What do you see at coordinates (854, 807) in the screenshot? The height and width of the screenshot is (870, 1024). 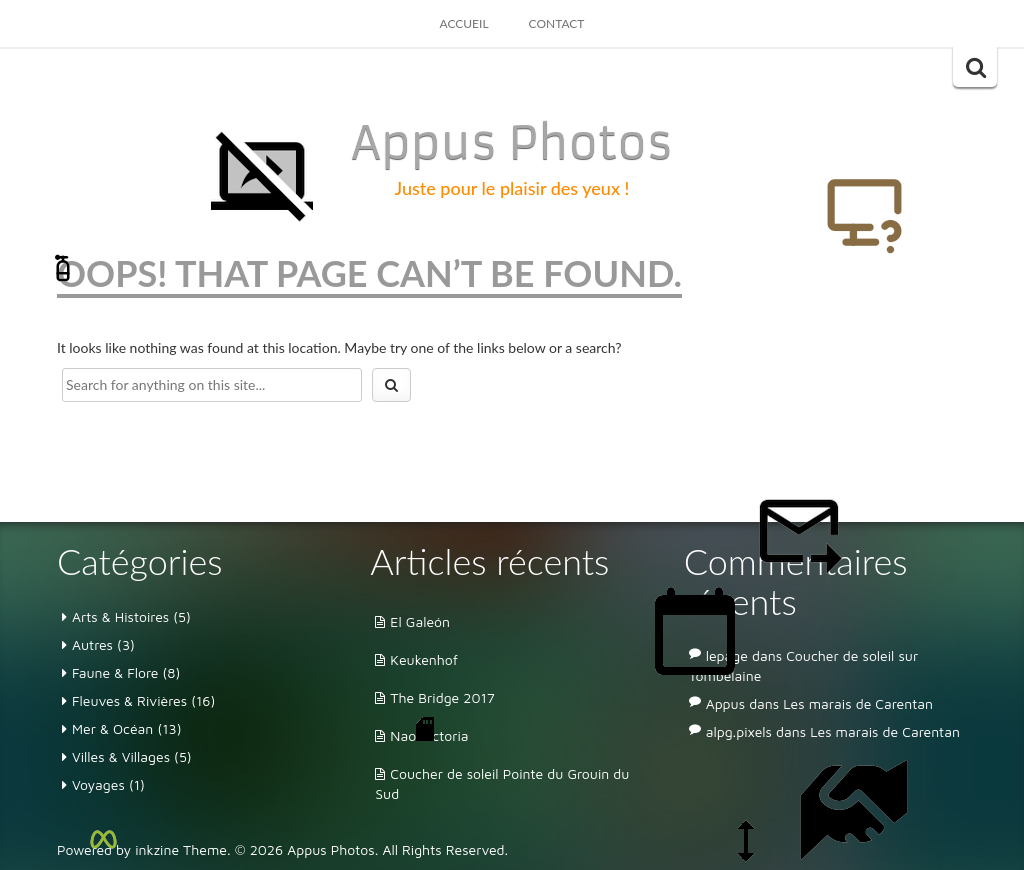 I see `access help or assistance services` at bounding box center [854, 807].